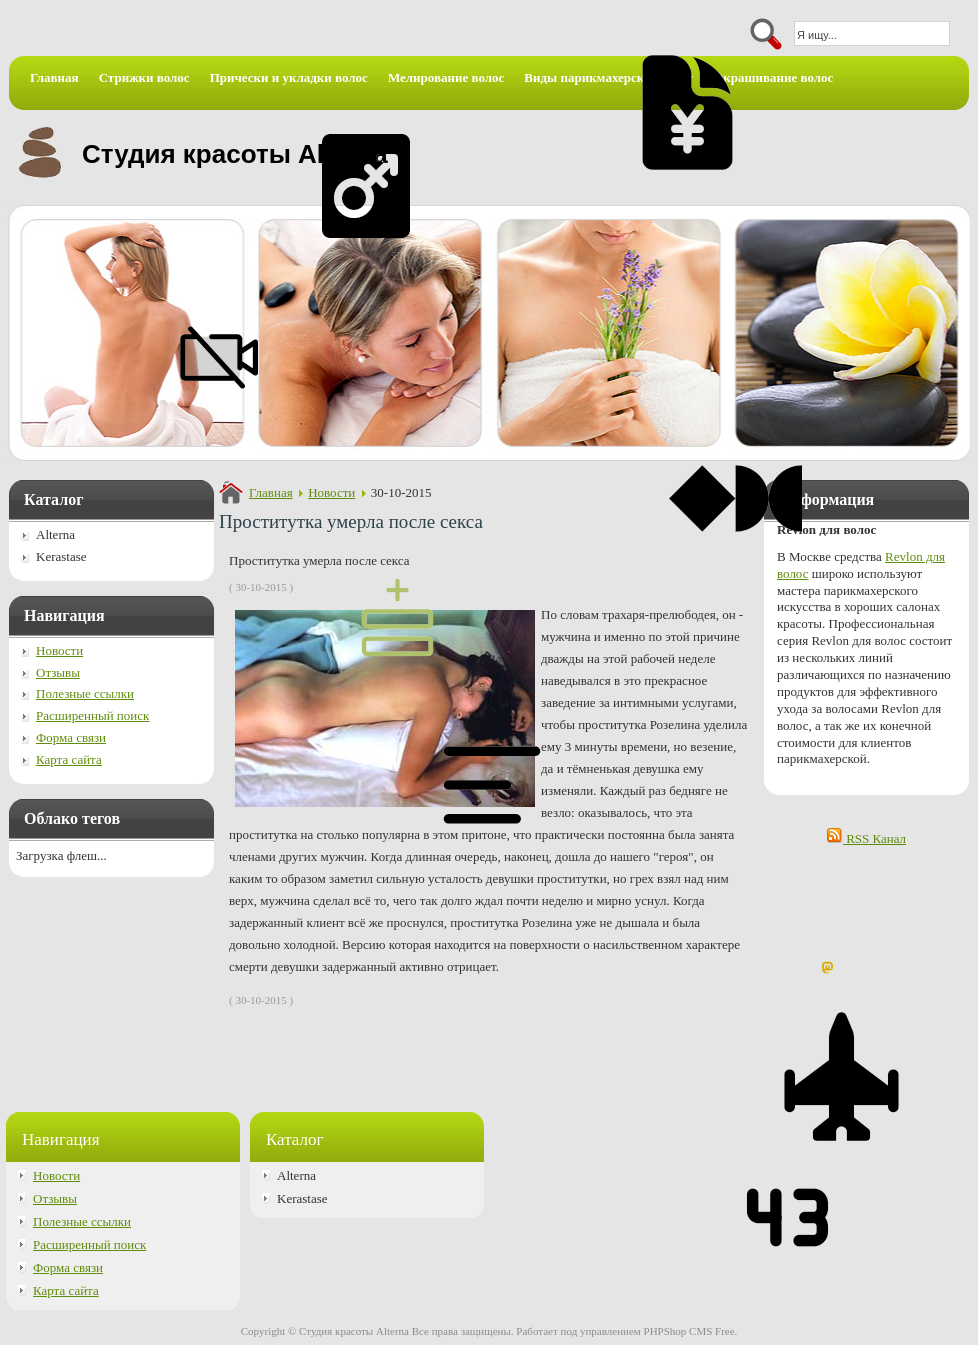 The image size is (978, 1345). Describe the element at coordinates (366, 186) in the screenshot. I see `indicates transgender or gender-diverse identity option` at that location.